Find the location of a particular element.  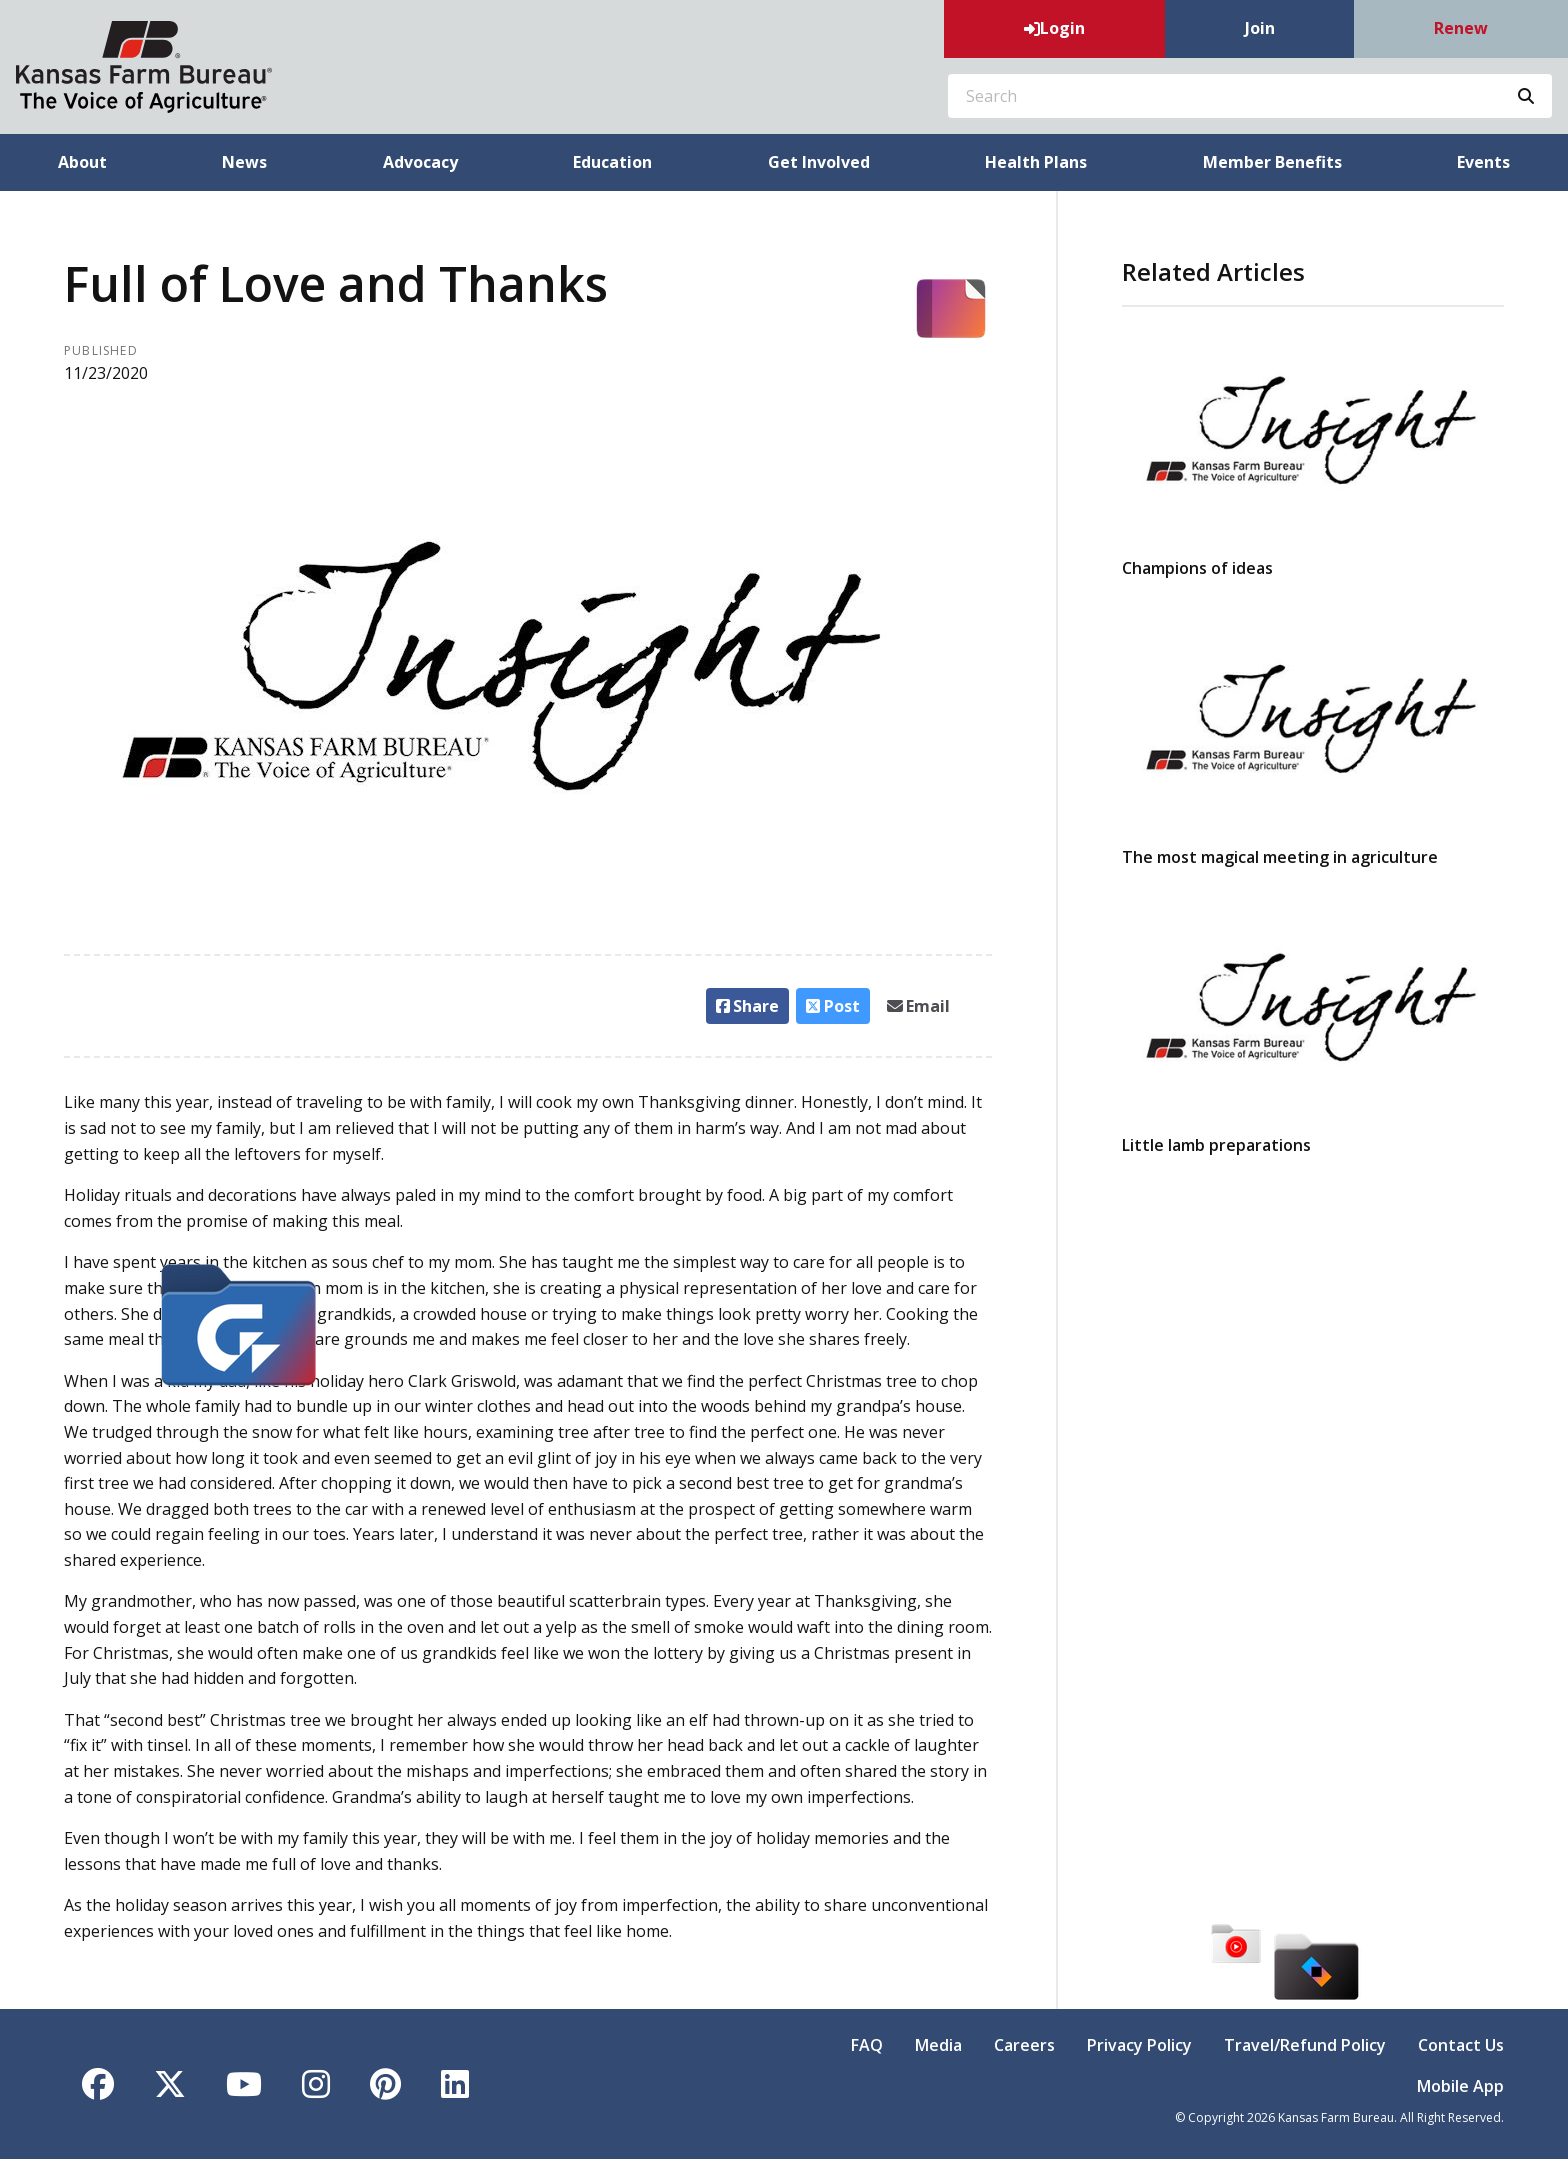

folder containing JetBrains Ktor project files is located at coordinates (1316, 1969).